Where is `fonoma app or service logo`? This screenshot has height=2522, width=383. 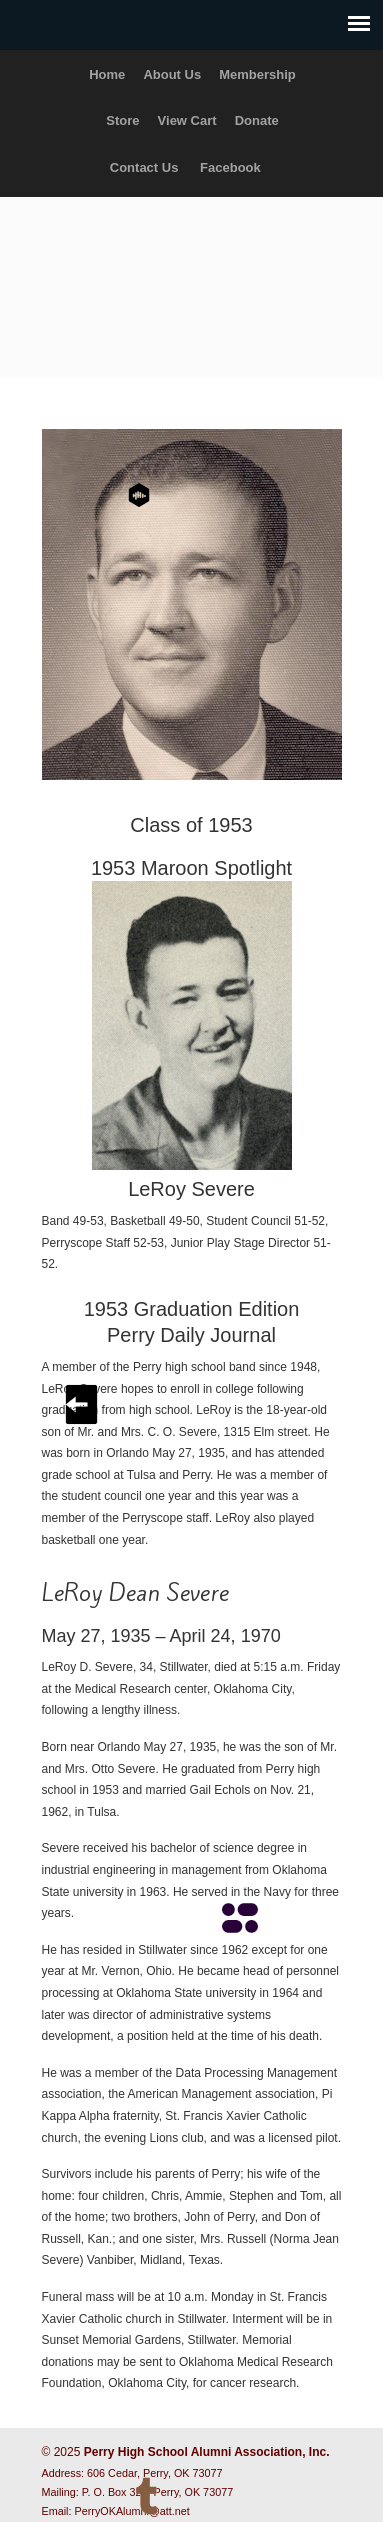
fonoma app or service logo is located at coordinates (240, 1918).